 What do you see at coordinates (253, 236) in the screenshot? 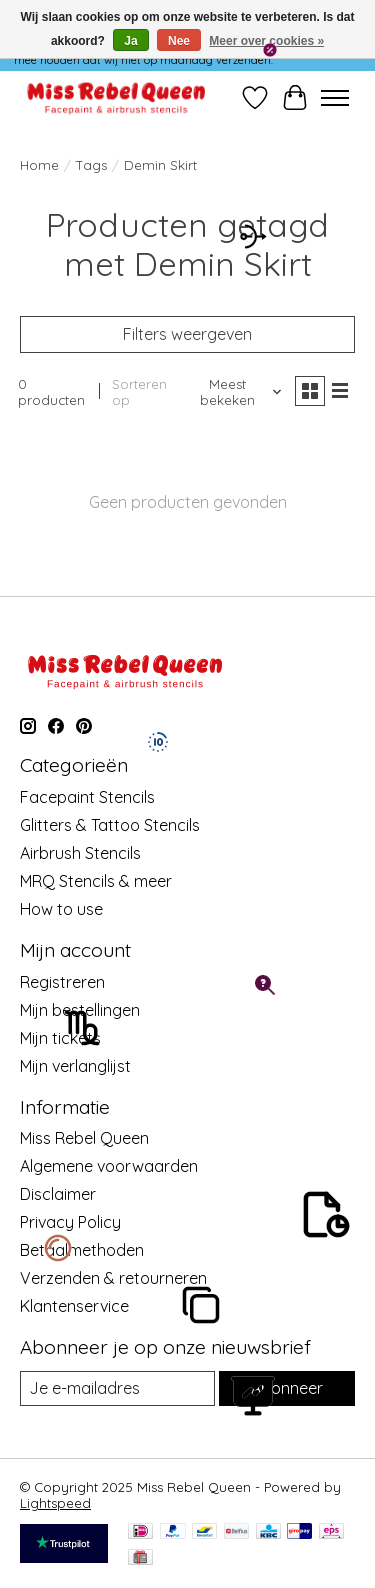
I see `configure network address translation settings` at bounding box center [253, 236].